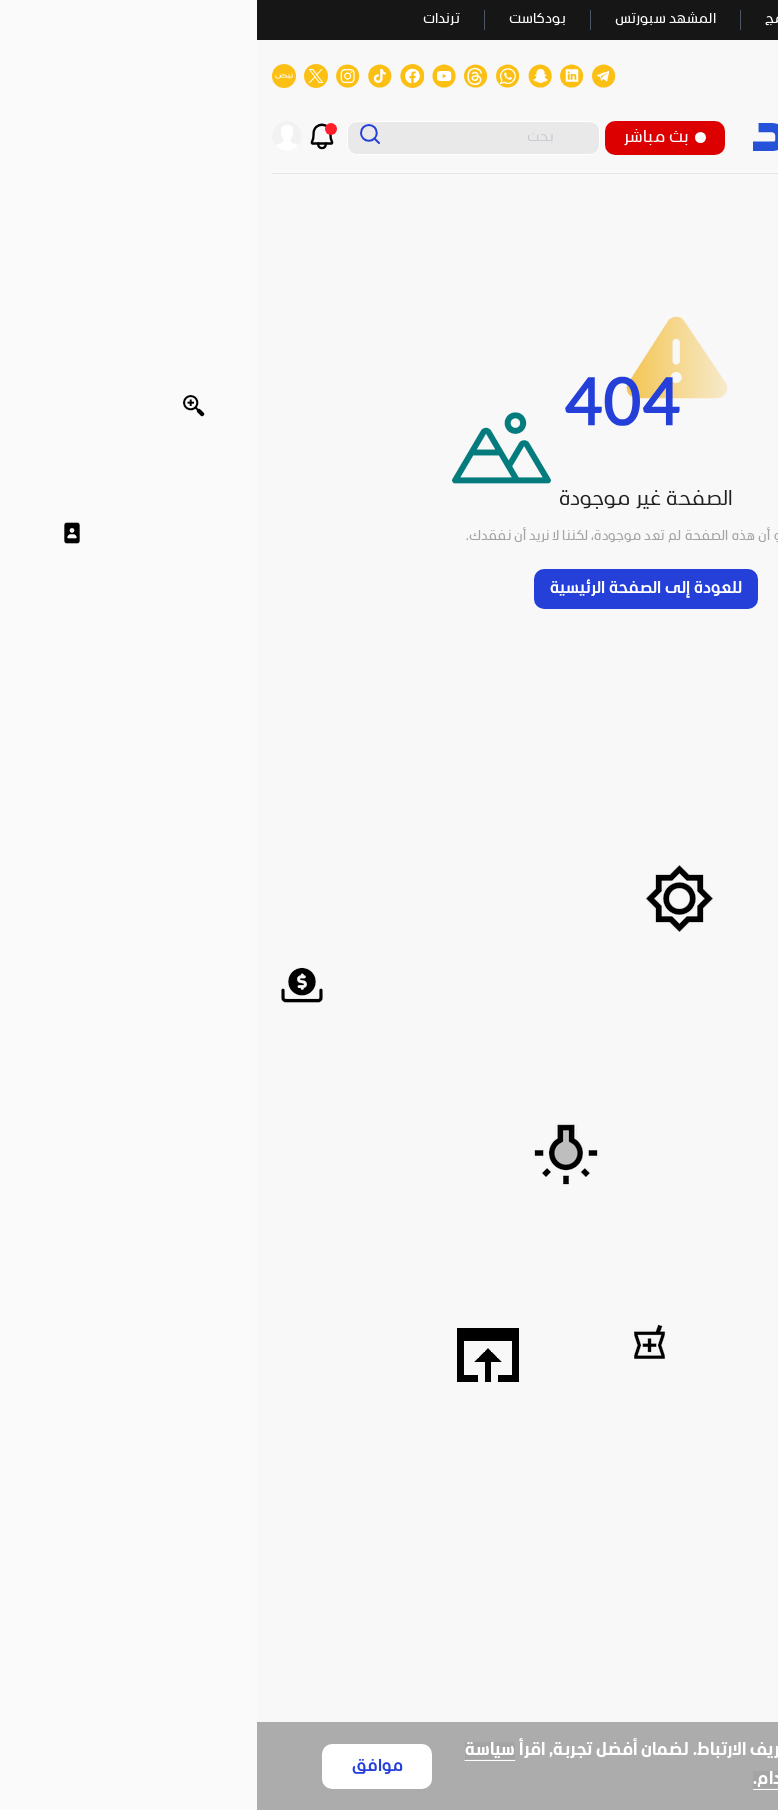 The image size is (778, 1810). I want to click on zoom in on content, so click(194, 406).